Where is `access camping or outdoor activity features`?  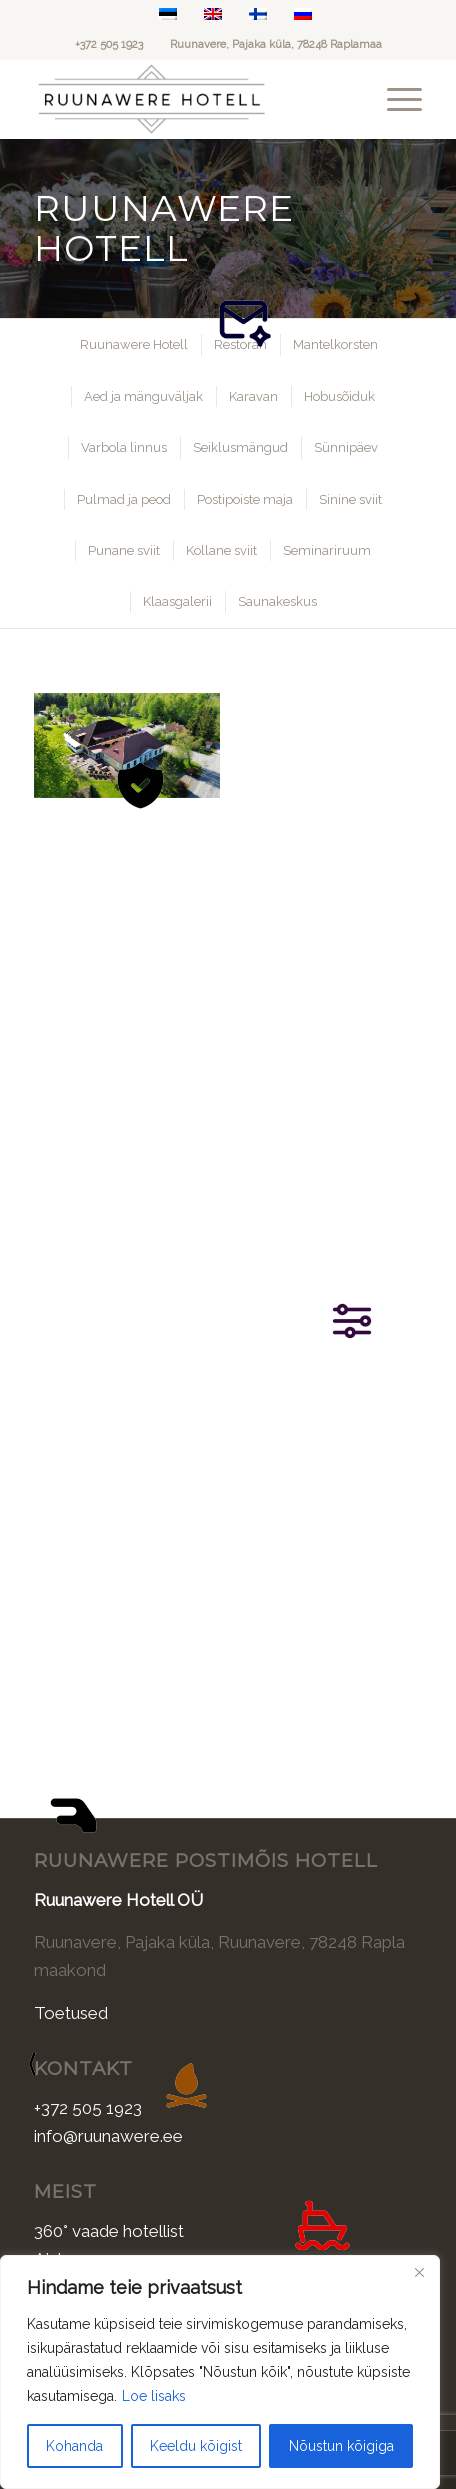
access camping or outdoor activity features is located at coordinates (186, 2085).